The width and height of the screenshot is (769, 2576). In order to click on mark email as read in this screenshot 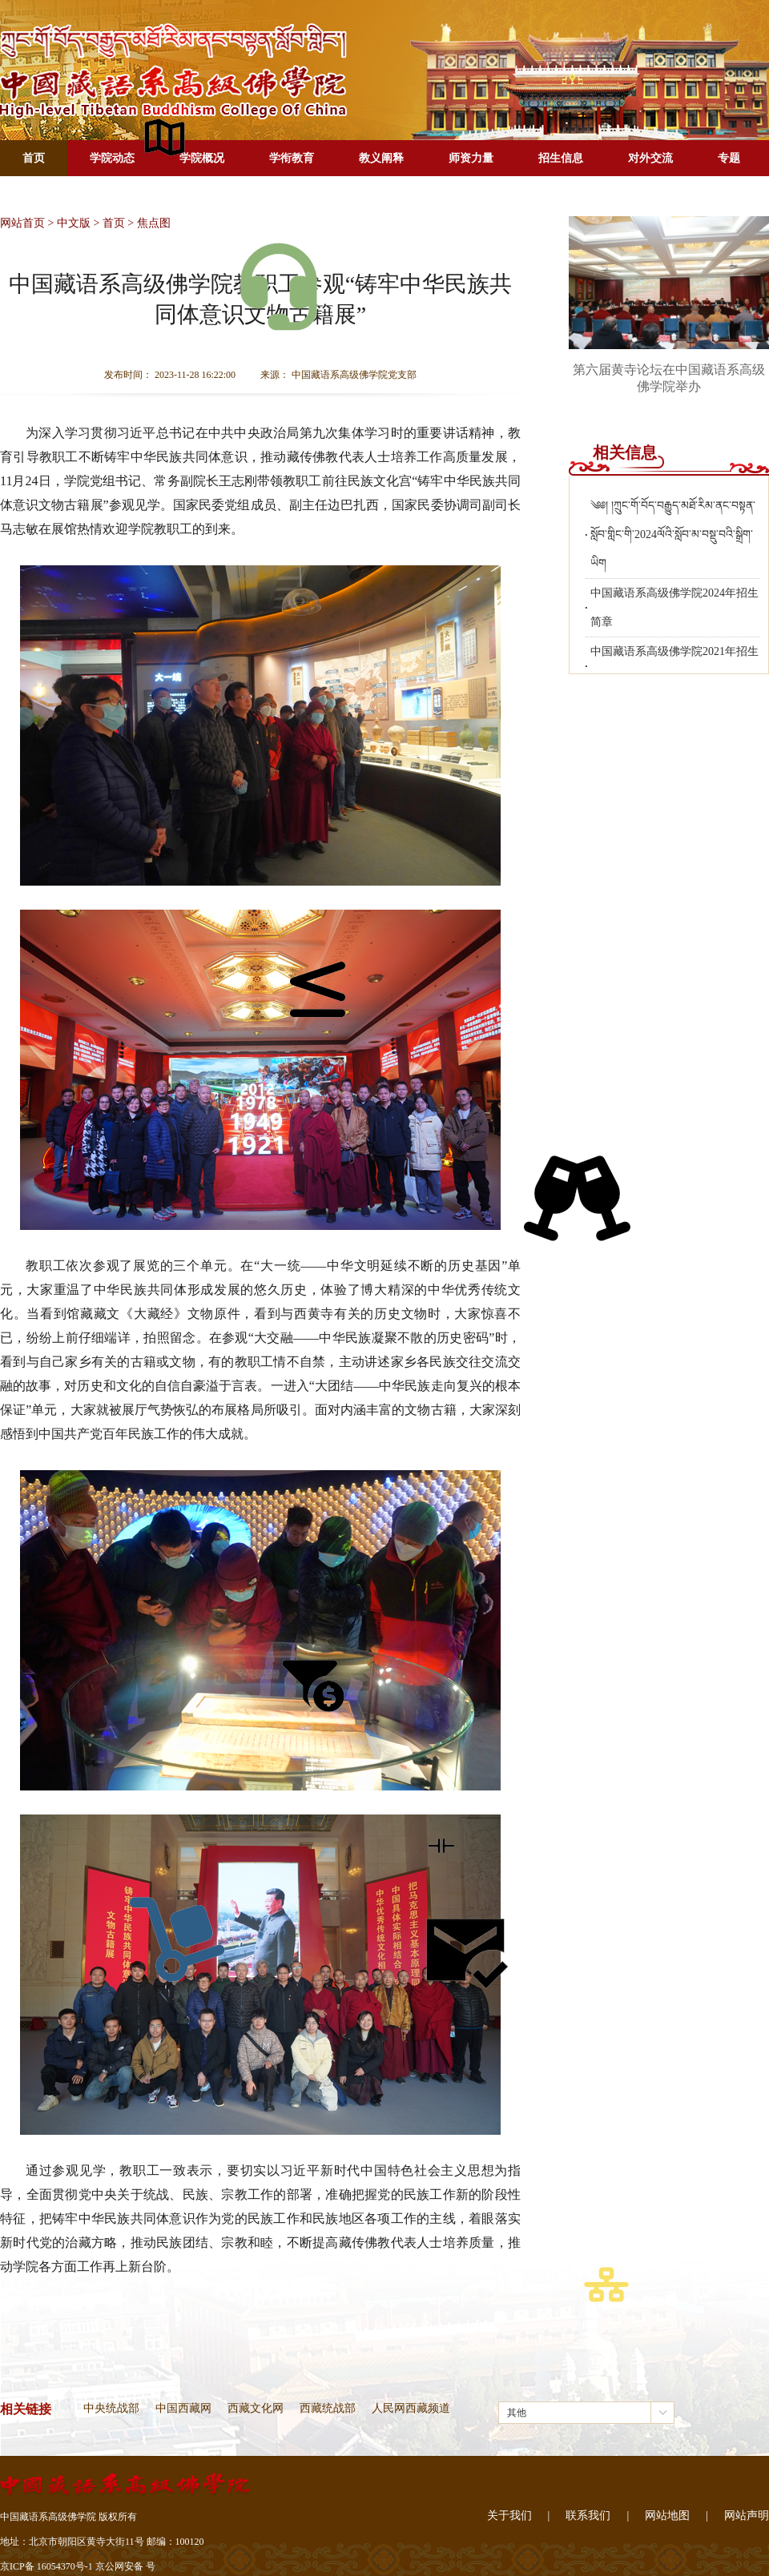, I will do `click(465, 1950)`.